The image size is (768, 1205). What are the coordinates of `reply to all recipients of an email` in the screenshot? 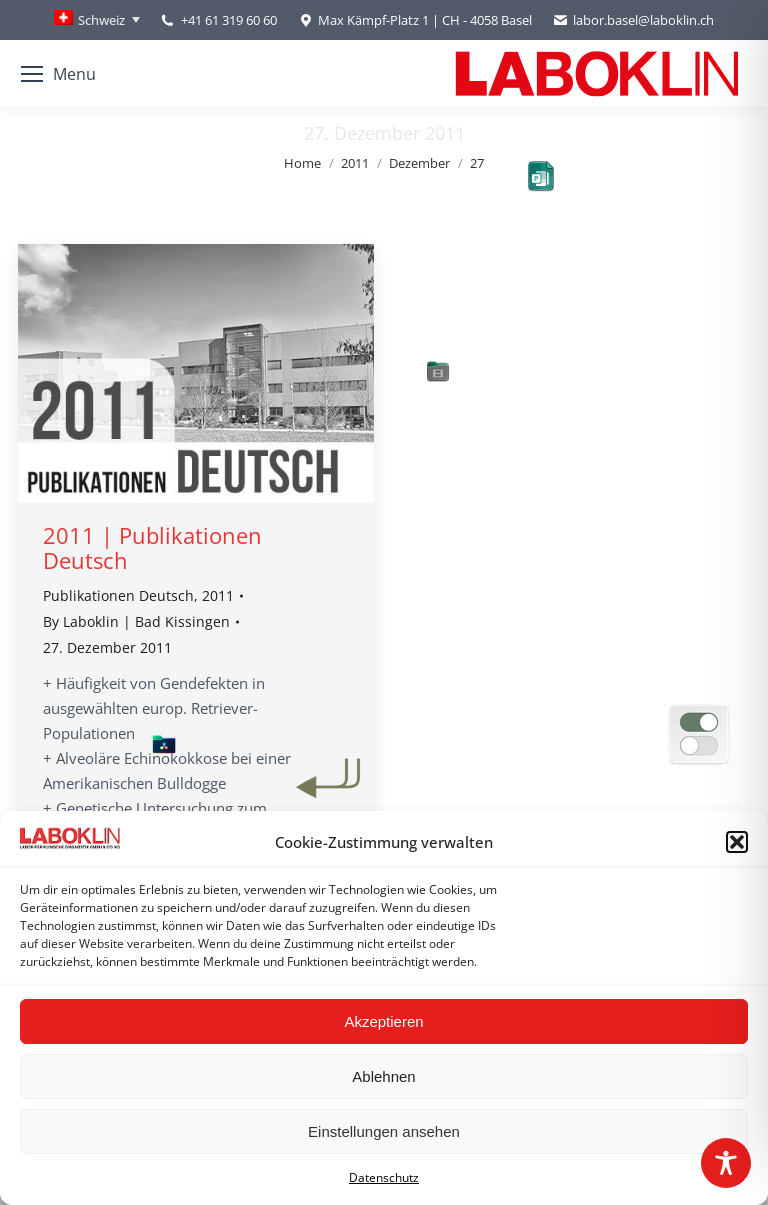 It's located at (327, 778).